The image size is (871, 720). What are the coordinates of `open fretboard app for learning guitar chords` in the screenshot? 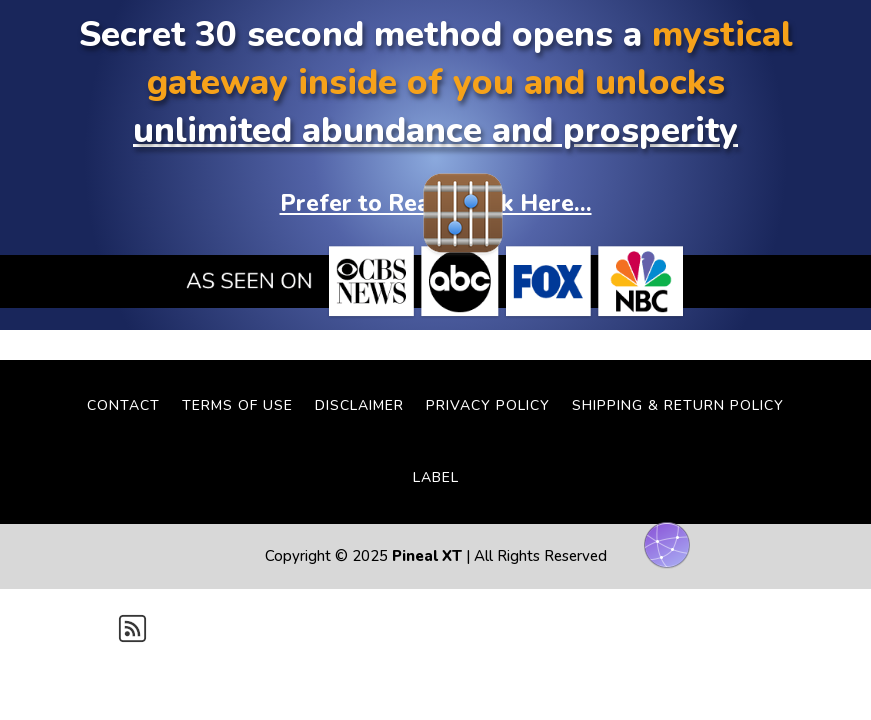 It's located at (463, 213).